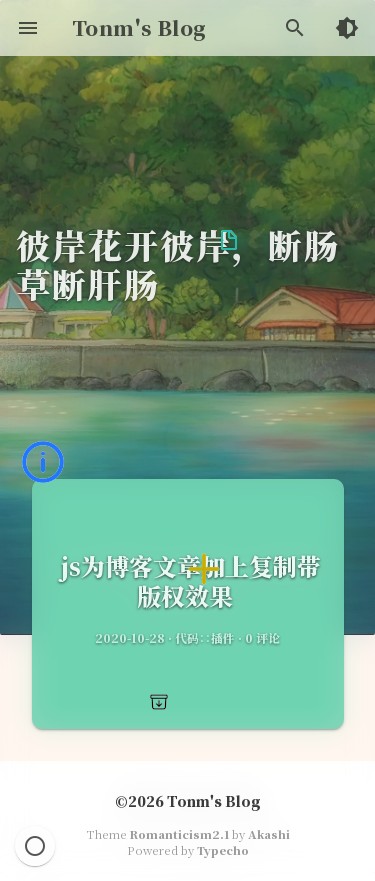 The width and height of the screenshot is (375, 881). Describe the element at coordinates (159, 702) in the screenshot. I see `archive or move item to storage` at that location.